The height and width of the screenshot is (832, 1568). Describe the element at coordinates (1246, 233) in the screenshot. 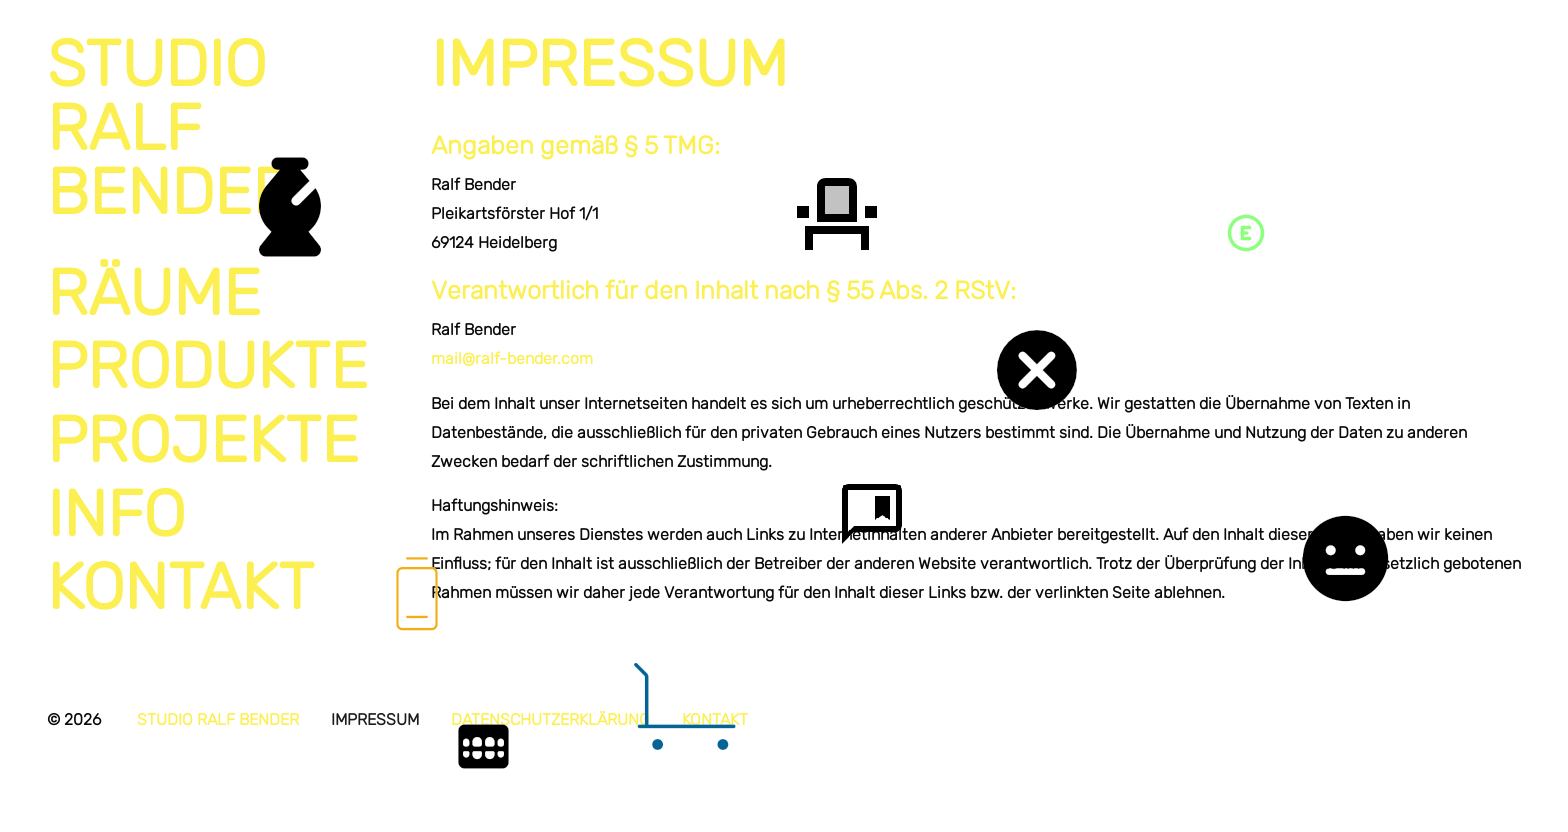

I see `indicates east direction on a map or compass` at that location.